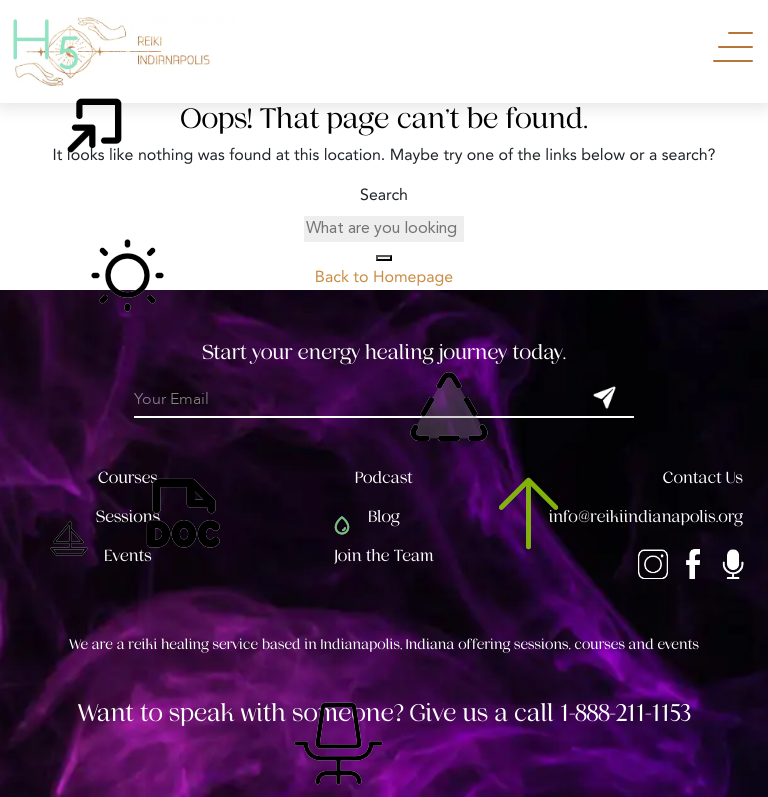 The height and width of the screenshot is (797, 768). What do you see at coordinates (338, 743) in the screenshot?
I see `access workspace or office settings` at bounding box center [338, 743].